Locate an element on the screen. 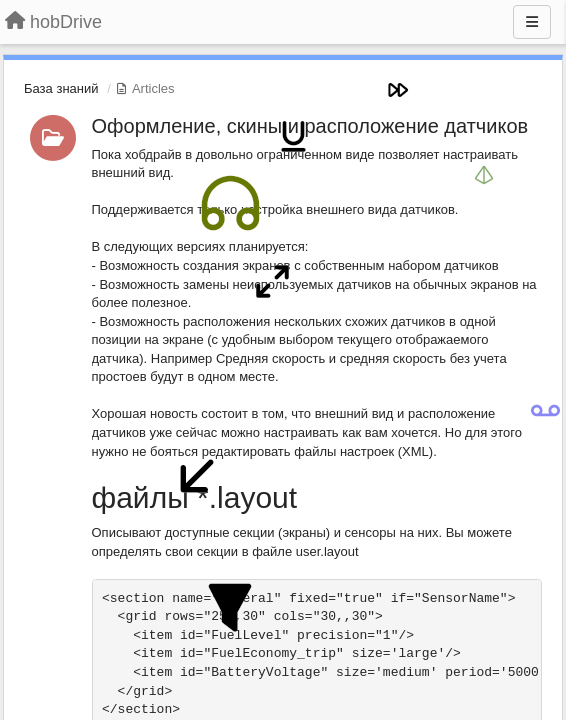 The image size is (566, 720). expand to full screen is located at coordinates (272, 281).